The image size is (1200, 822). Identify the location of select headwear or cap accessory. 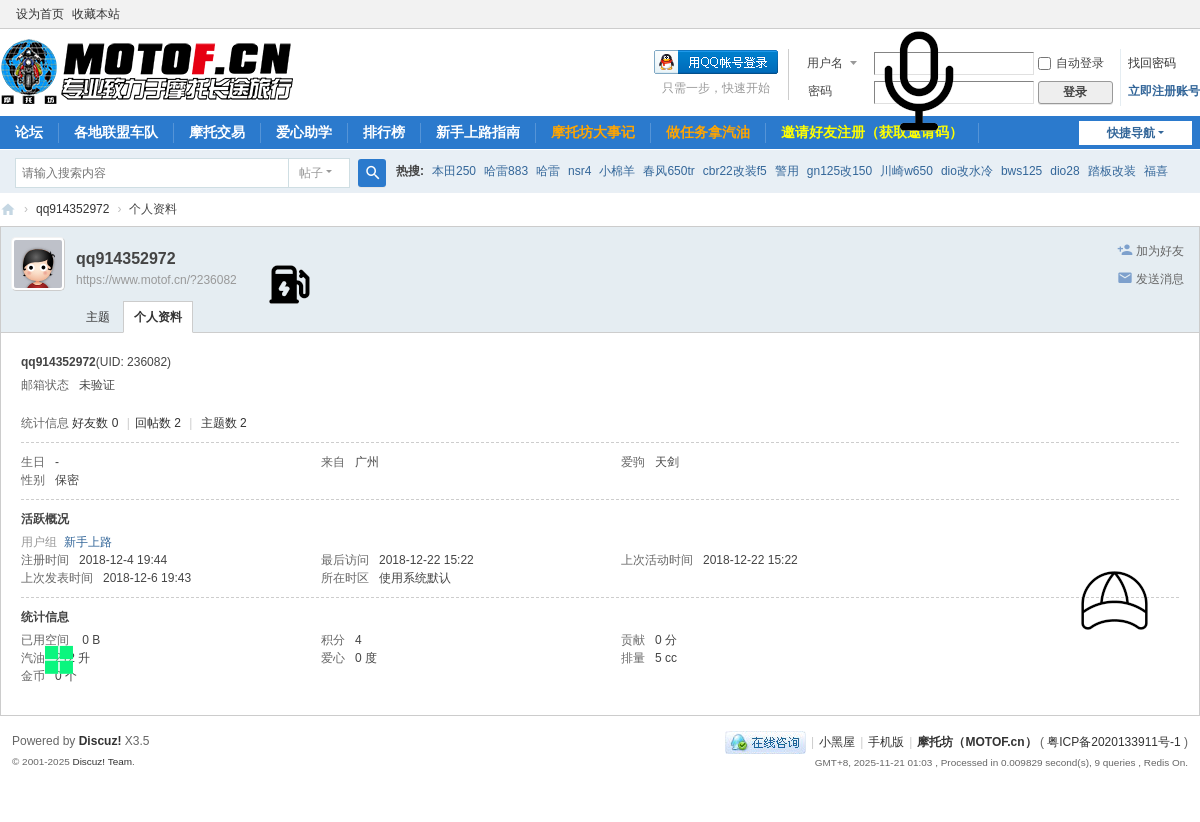
(1114, 604).